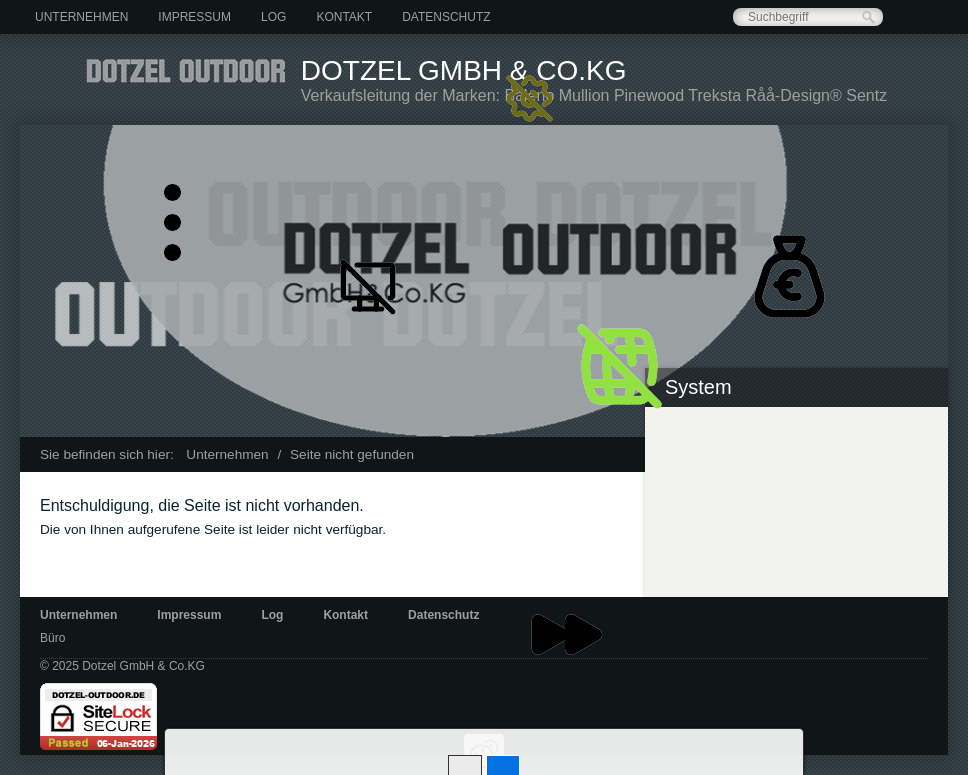 The height and width of the screenshot is (775, 968). Describe the element at coordinates (565, 632) in the screenshot. I see `skip to the next track` at that location.